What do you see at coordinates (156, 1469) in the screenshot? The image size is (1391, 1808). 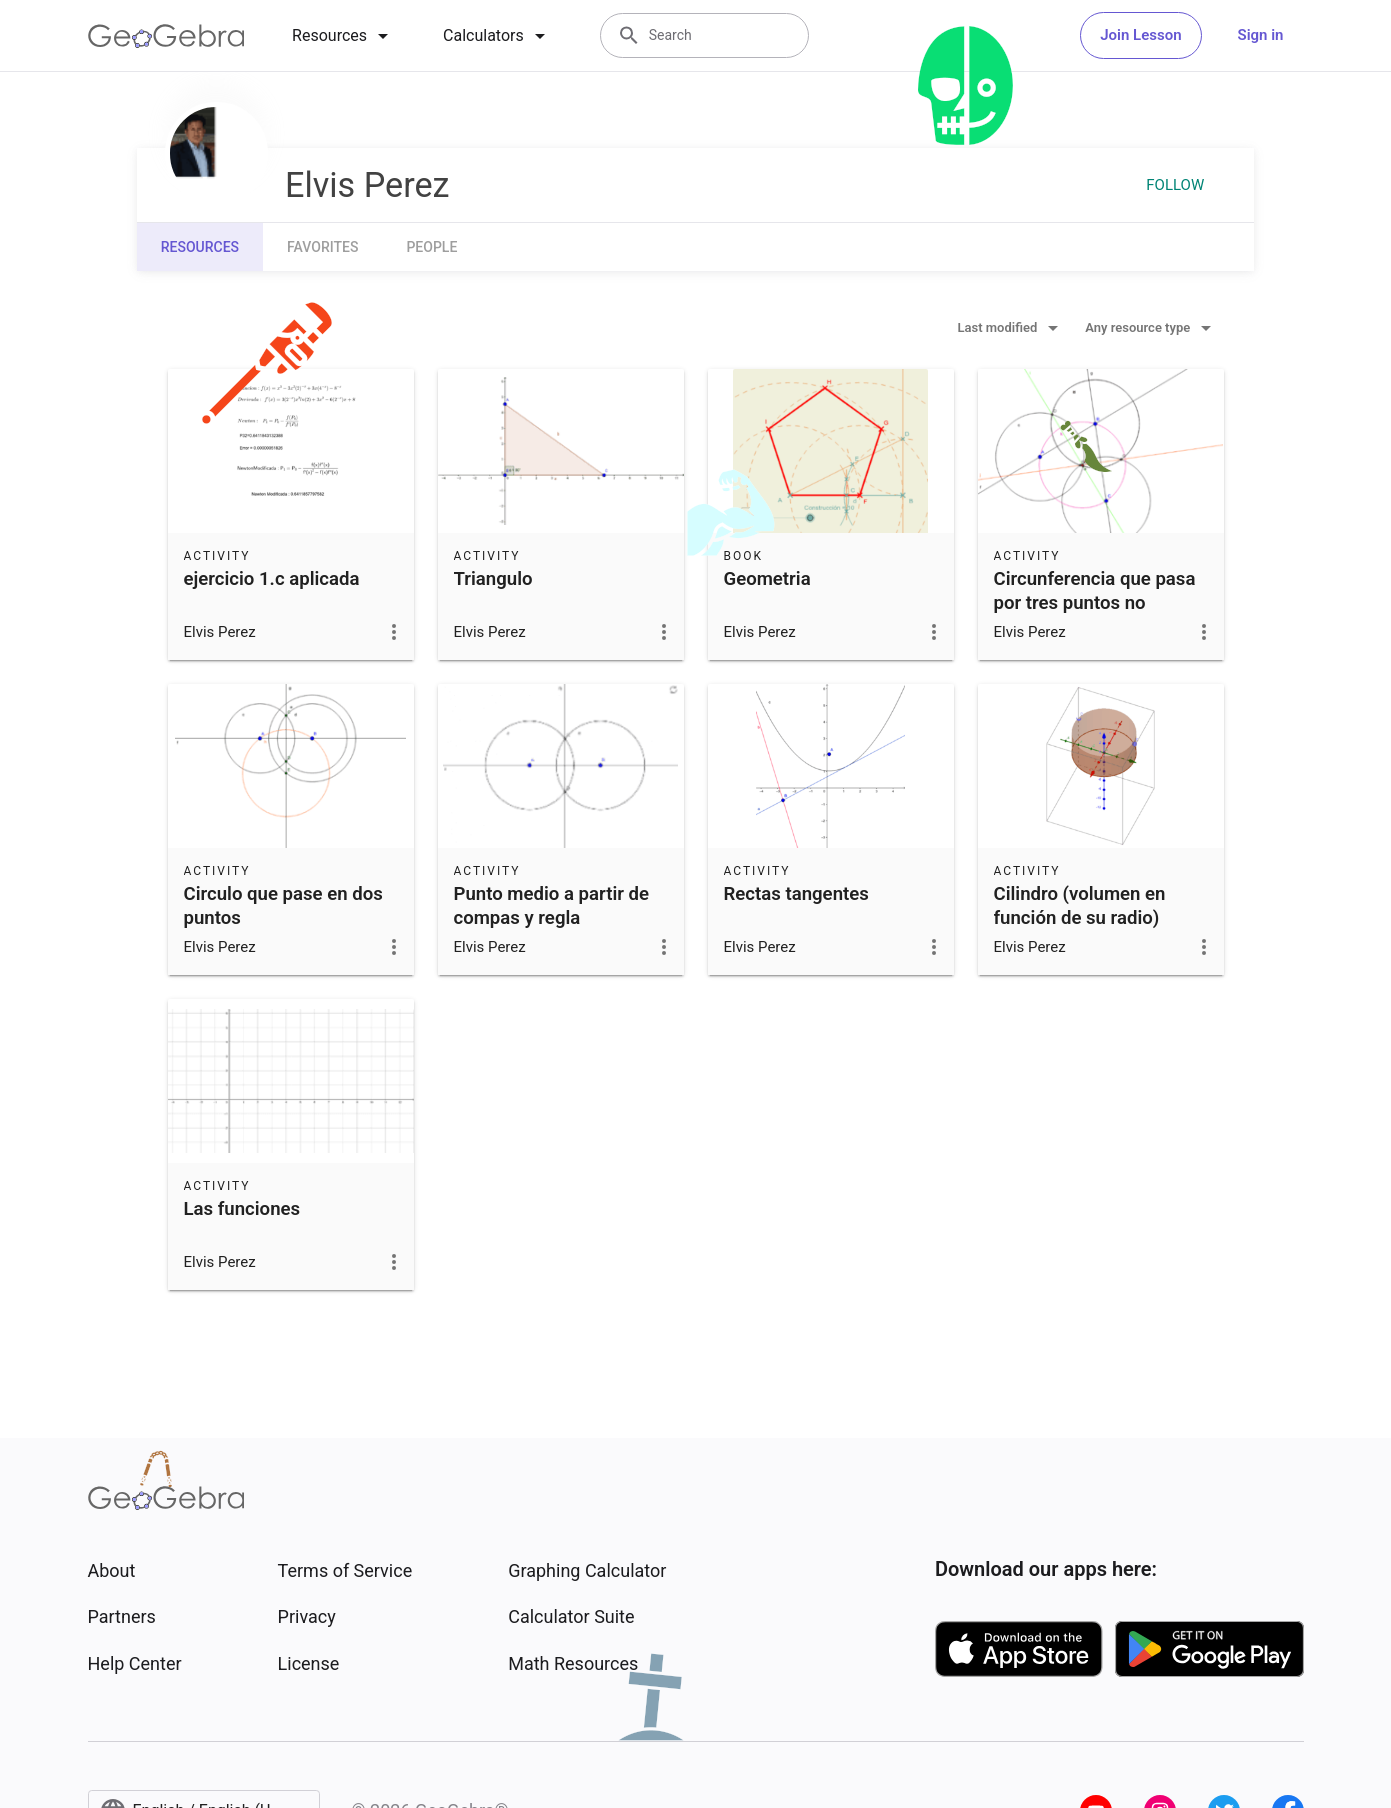 I see `select nunchaku weapon in game inventory` at bounding box center [156, 1469].